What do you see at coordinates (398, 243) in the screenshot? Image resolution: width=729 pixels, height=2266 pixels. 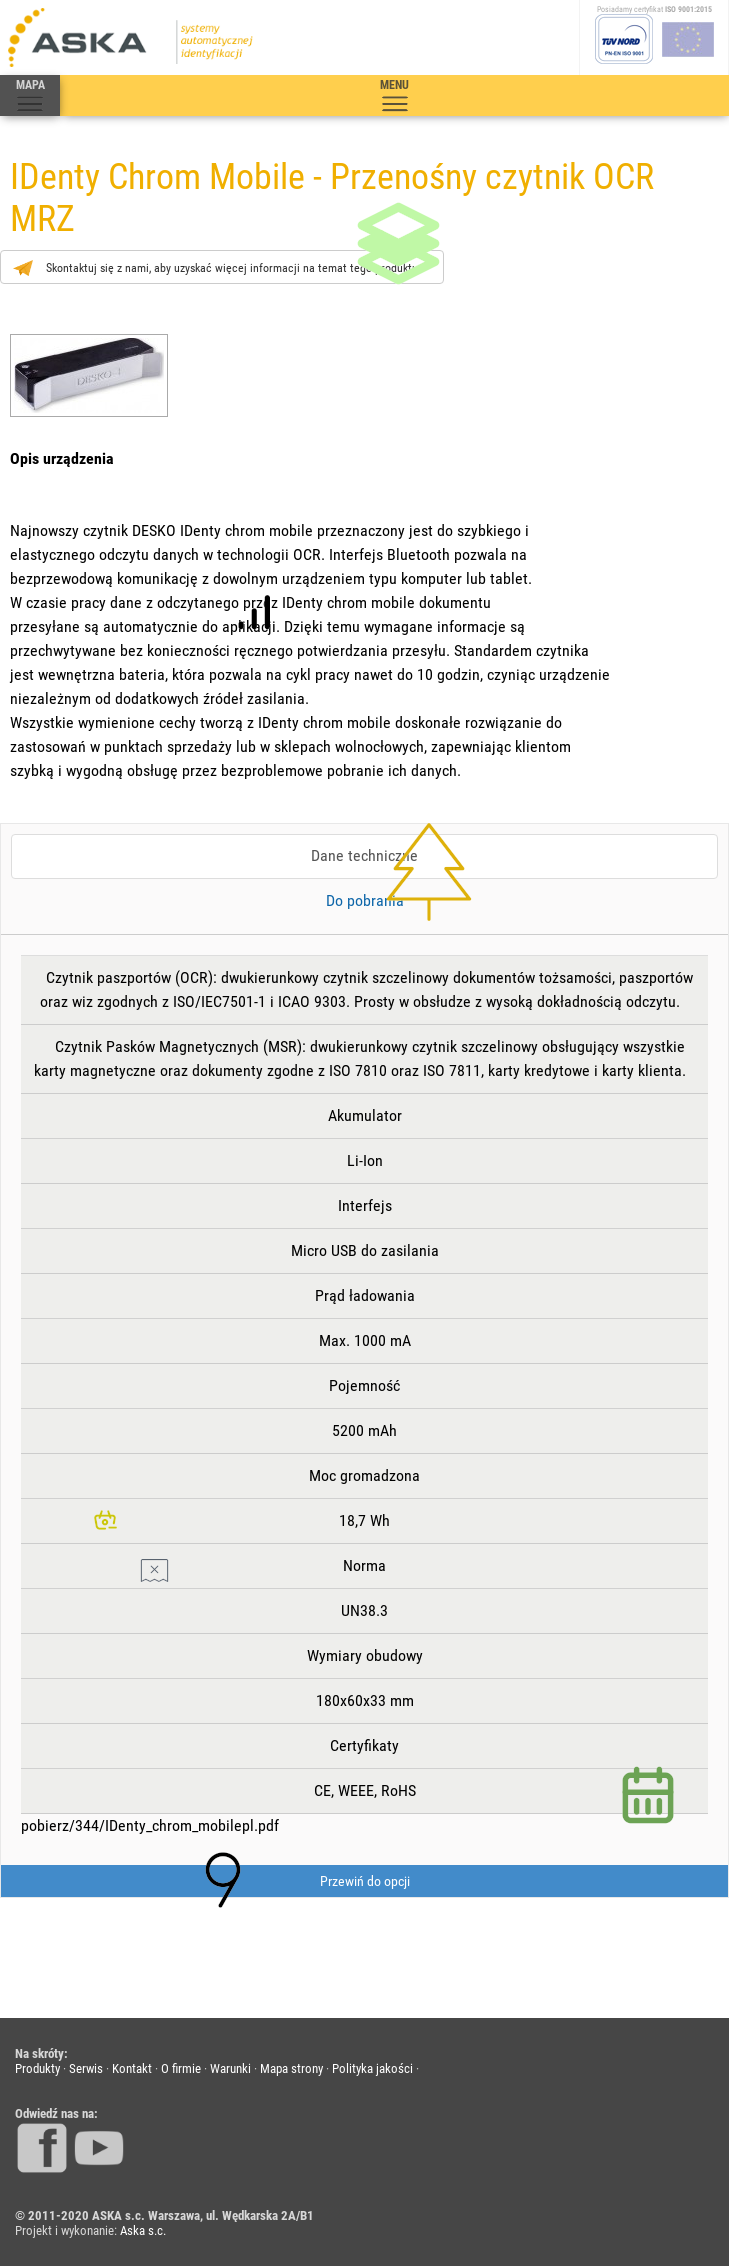 I see `view middle layer in a stack` at bounding box center [398, 243].